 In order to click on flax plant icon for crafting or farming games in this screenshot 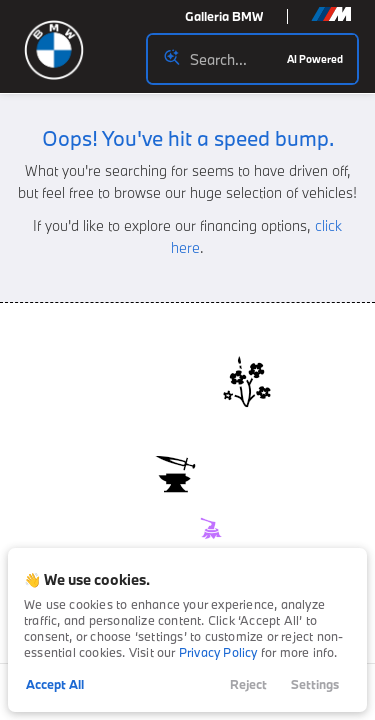, I will do `click(247, 381)`.